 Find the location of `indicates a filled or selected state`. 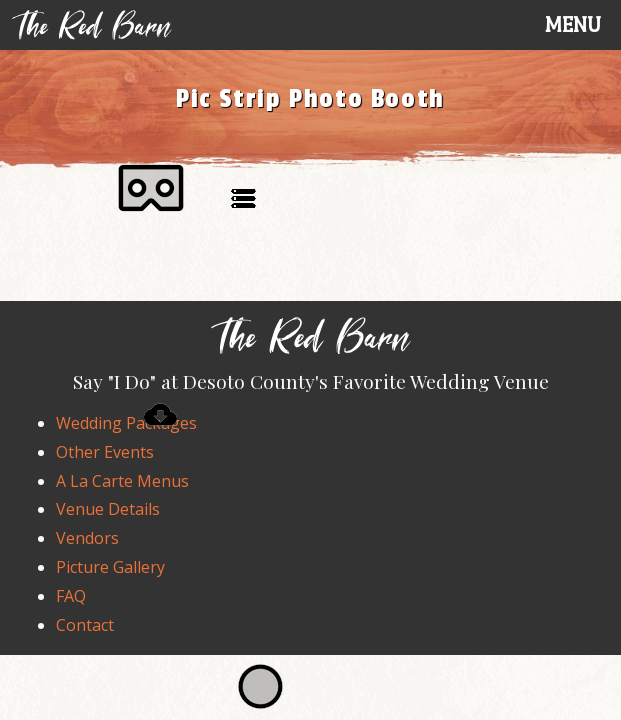

indicates a filled or selected state is located at coordinates (260, 686).